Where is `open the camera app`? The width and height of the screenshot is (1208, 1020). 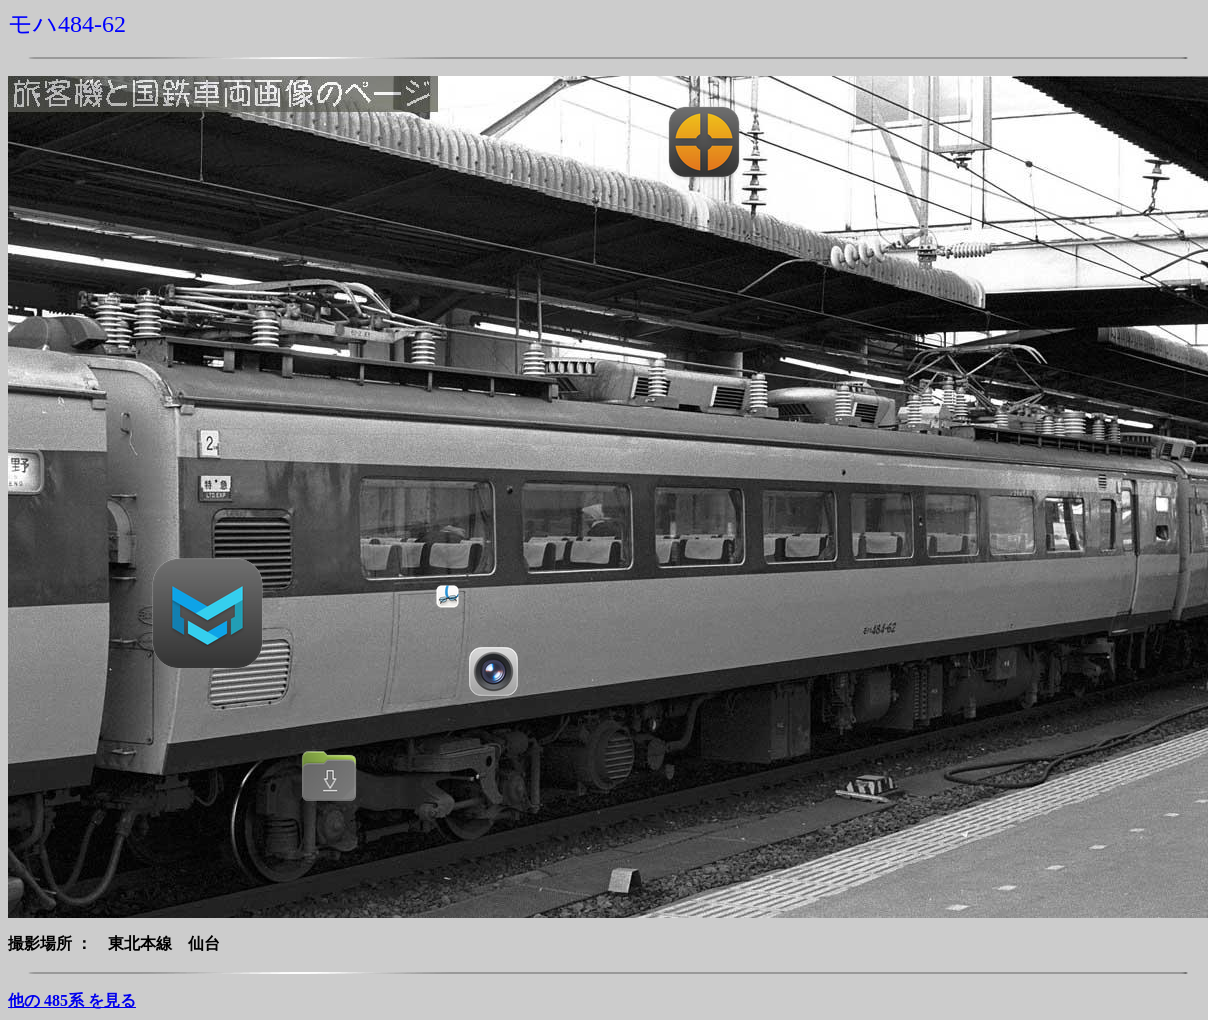
open the camera app is located at coordinates (493, 671).